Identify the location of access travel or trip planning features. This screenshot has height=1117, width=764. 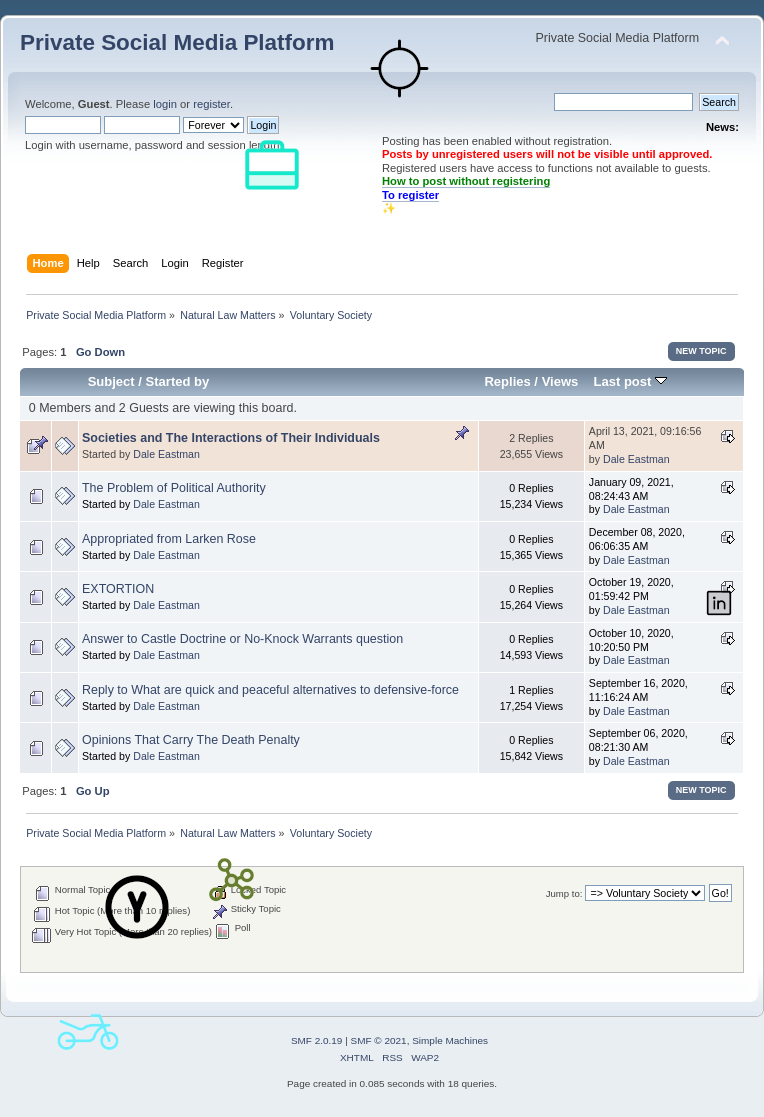
(272, 167).